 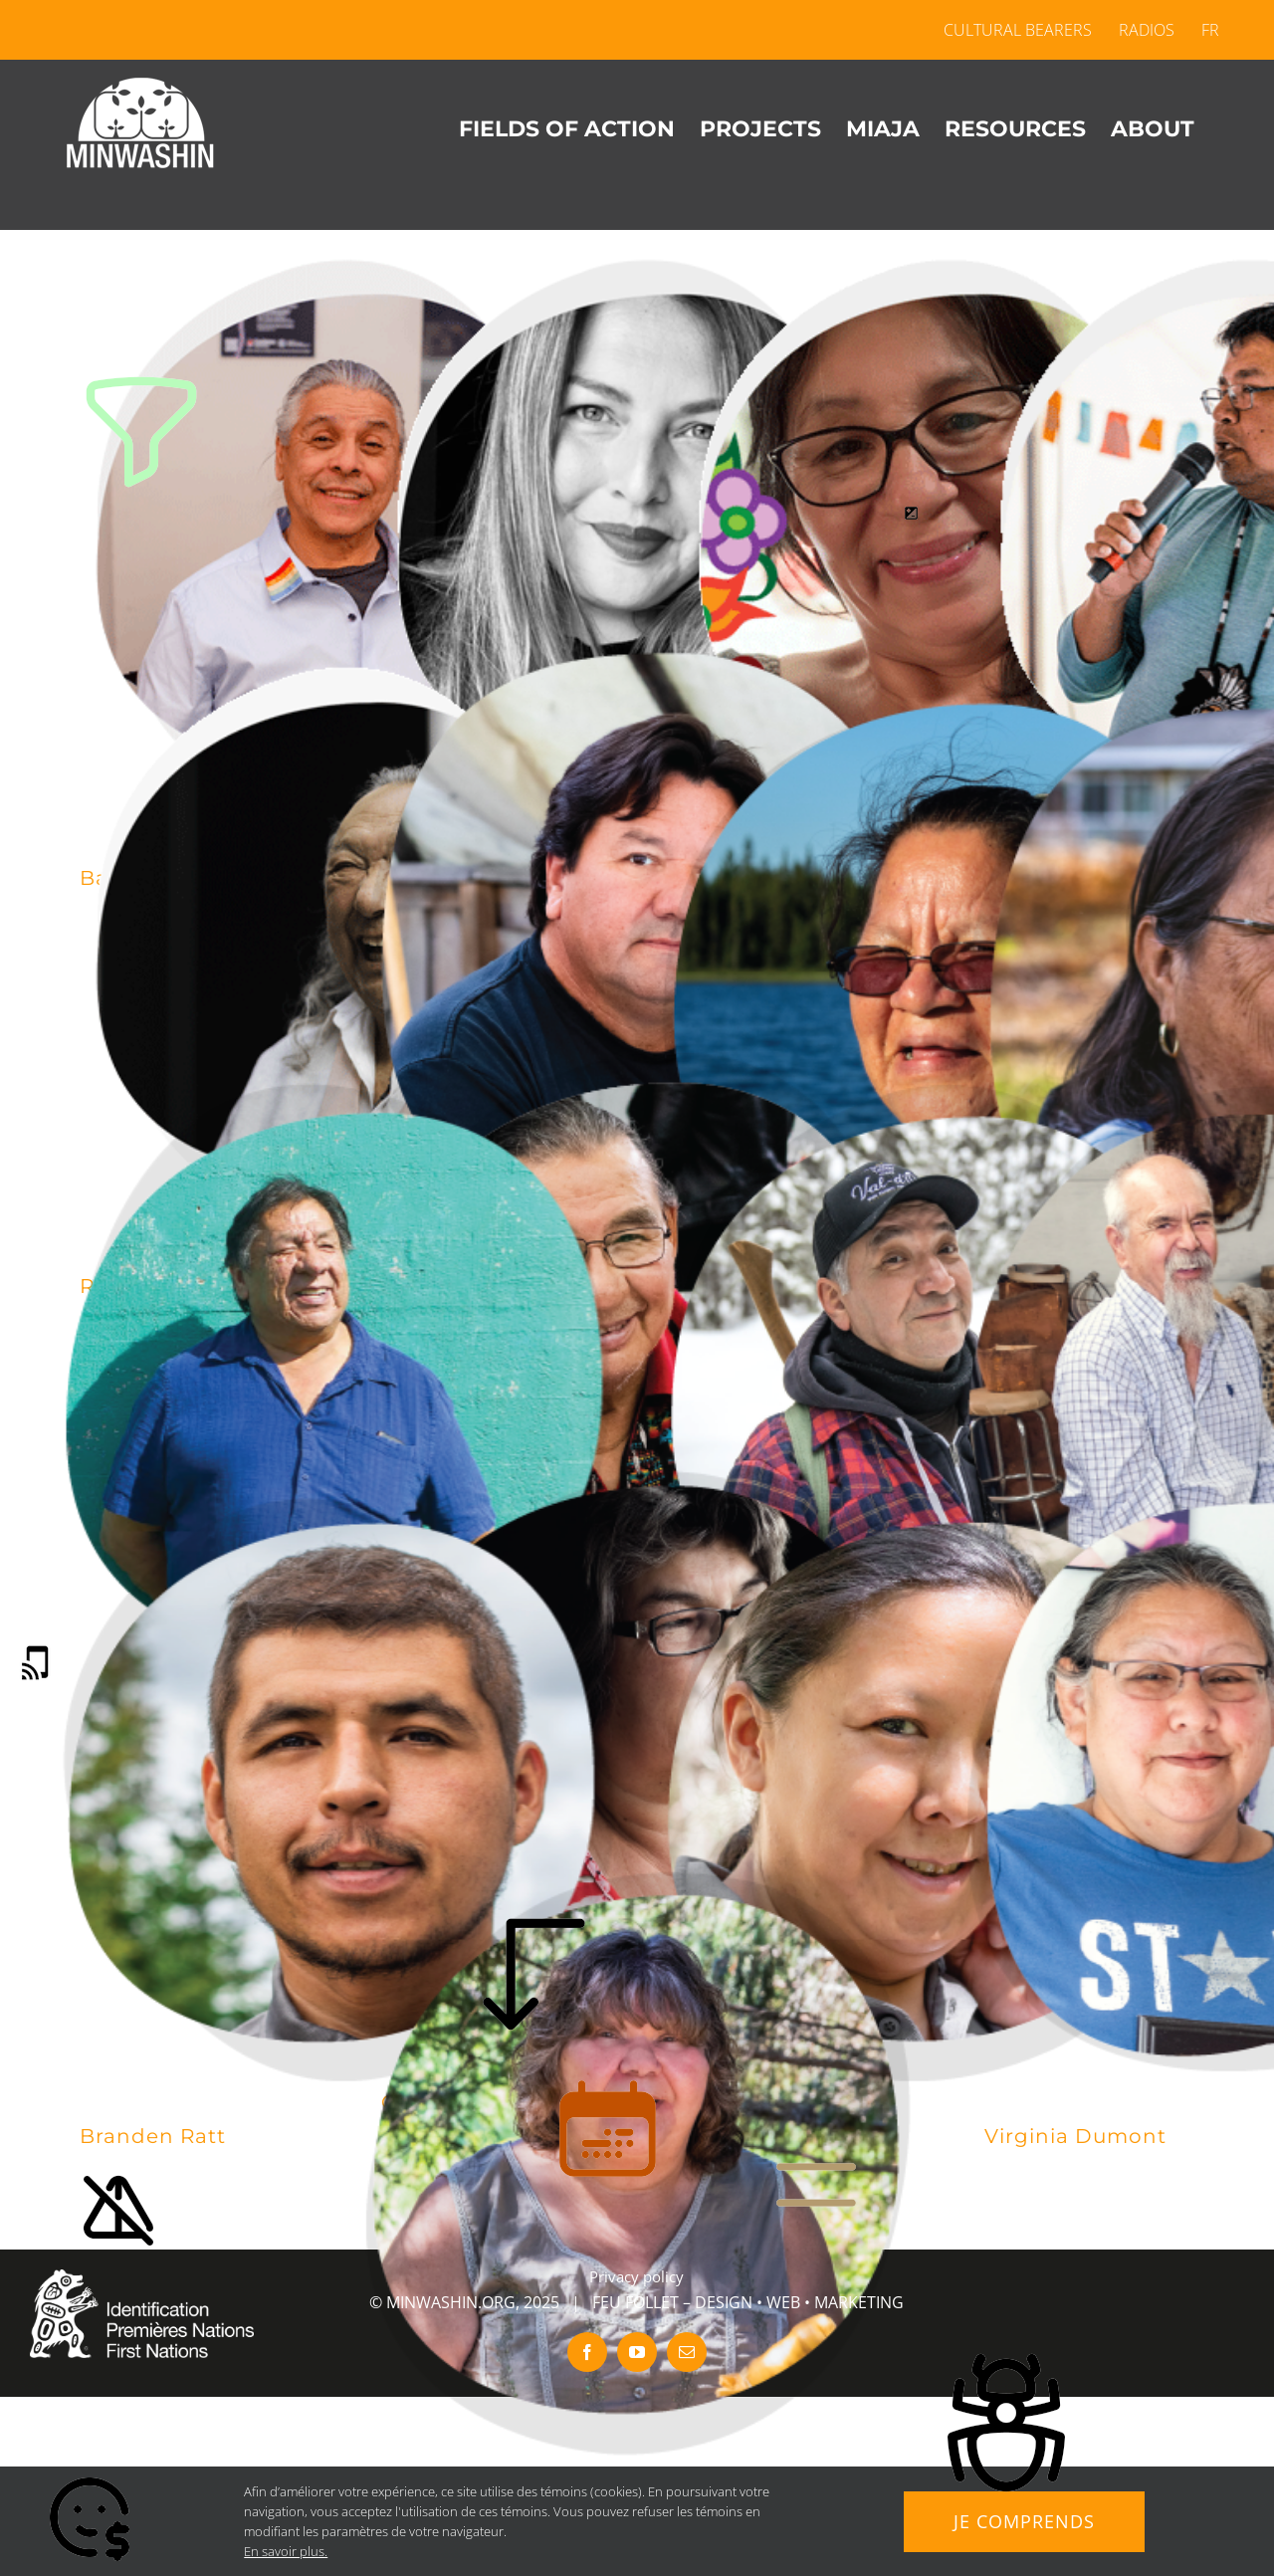 What do you see at coordinates (607, 2128) in the screenshot?
I see `select a date range` at bounding box center [607, 2128].